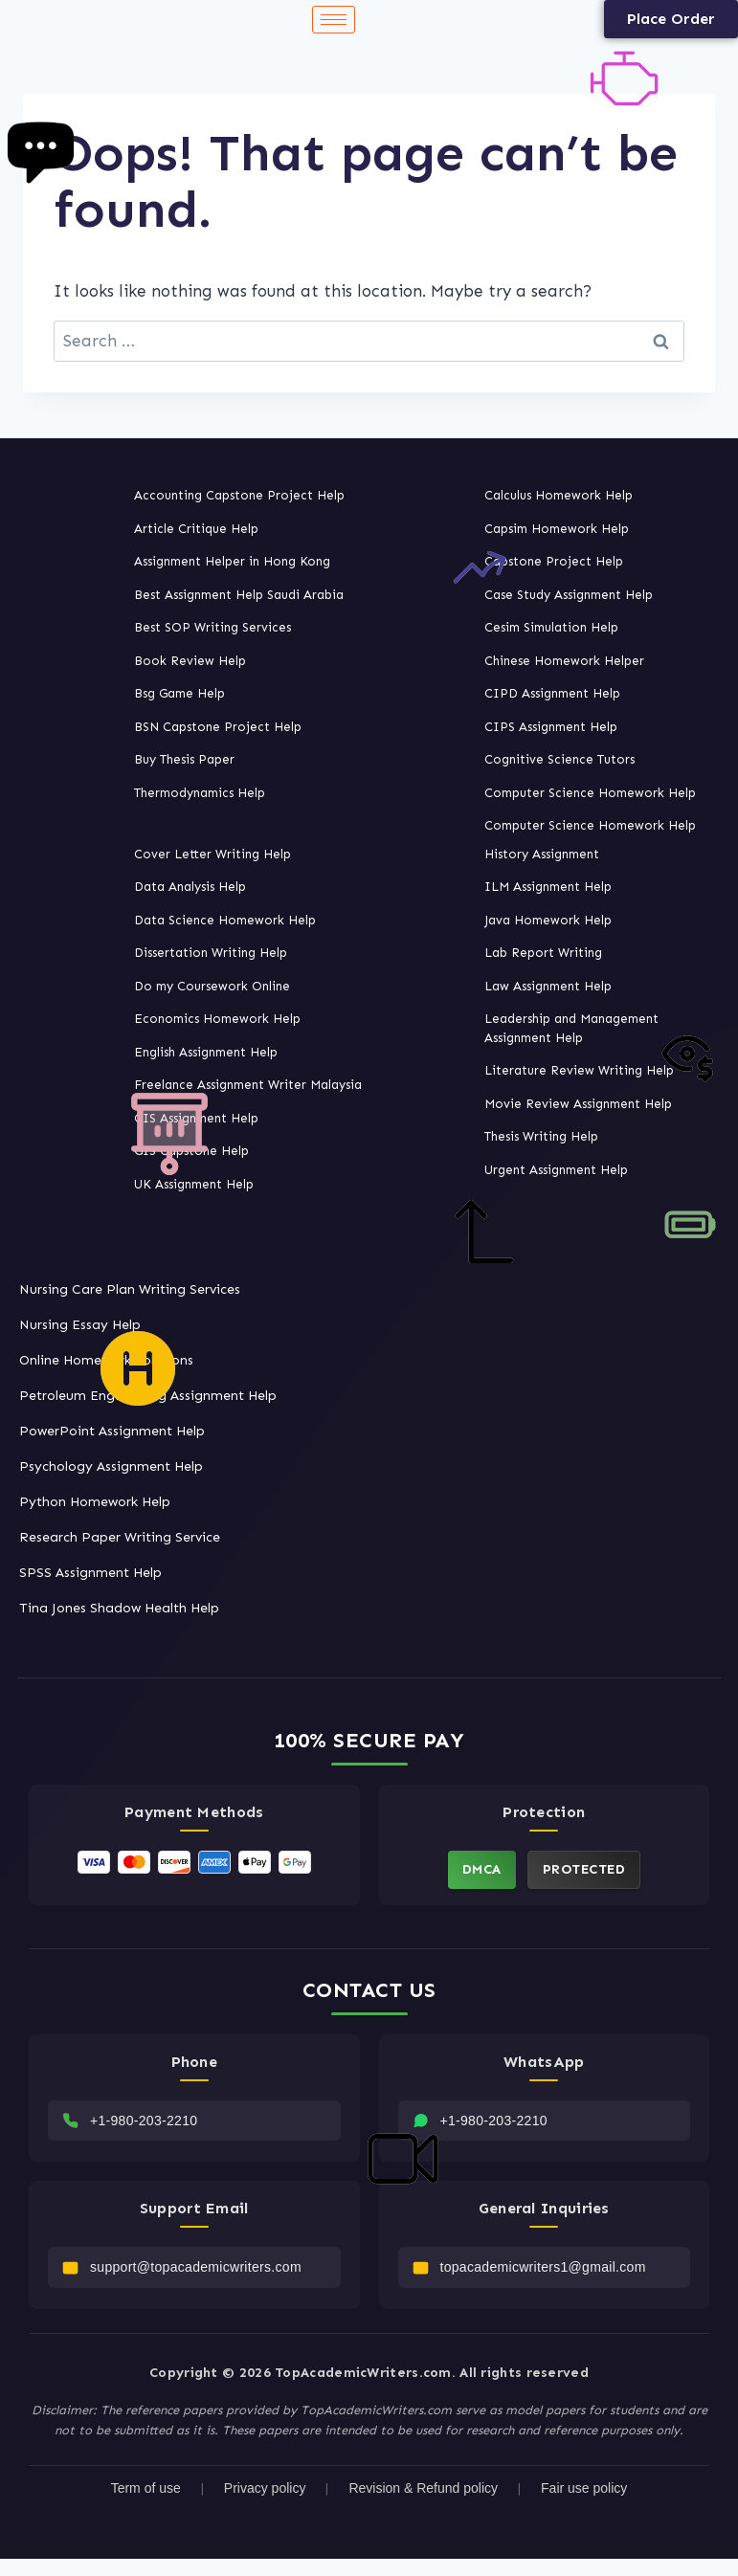 The width and height of the screenshot is (738, 2576). What do you see at coordinates (623, 79) in the screenshot?
I see `view engine or vehicle diagnostics` at bounding box center [623, 79].